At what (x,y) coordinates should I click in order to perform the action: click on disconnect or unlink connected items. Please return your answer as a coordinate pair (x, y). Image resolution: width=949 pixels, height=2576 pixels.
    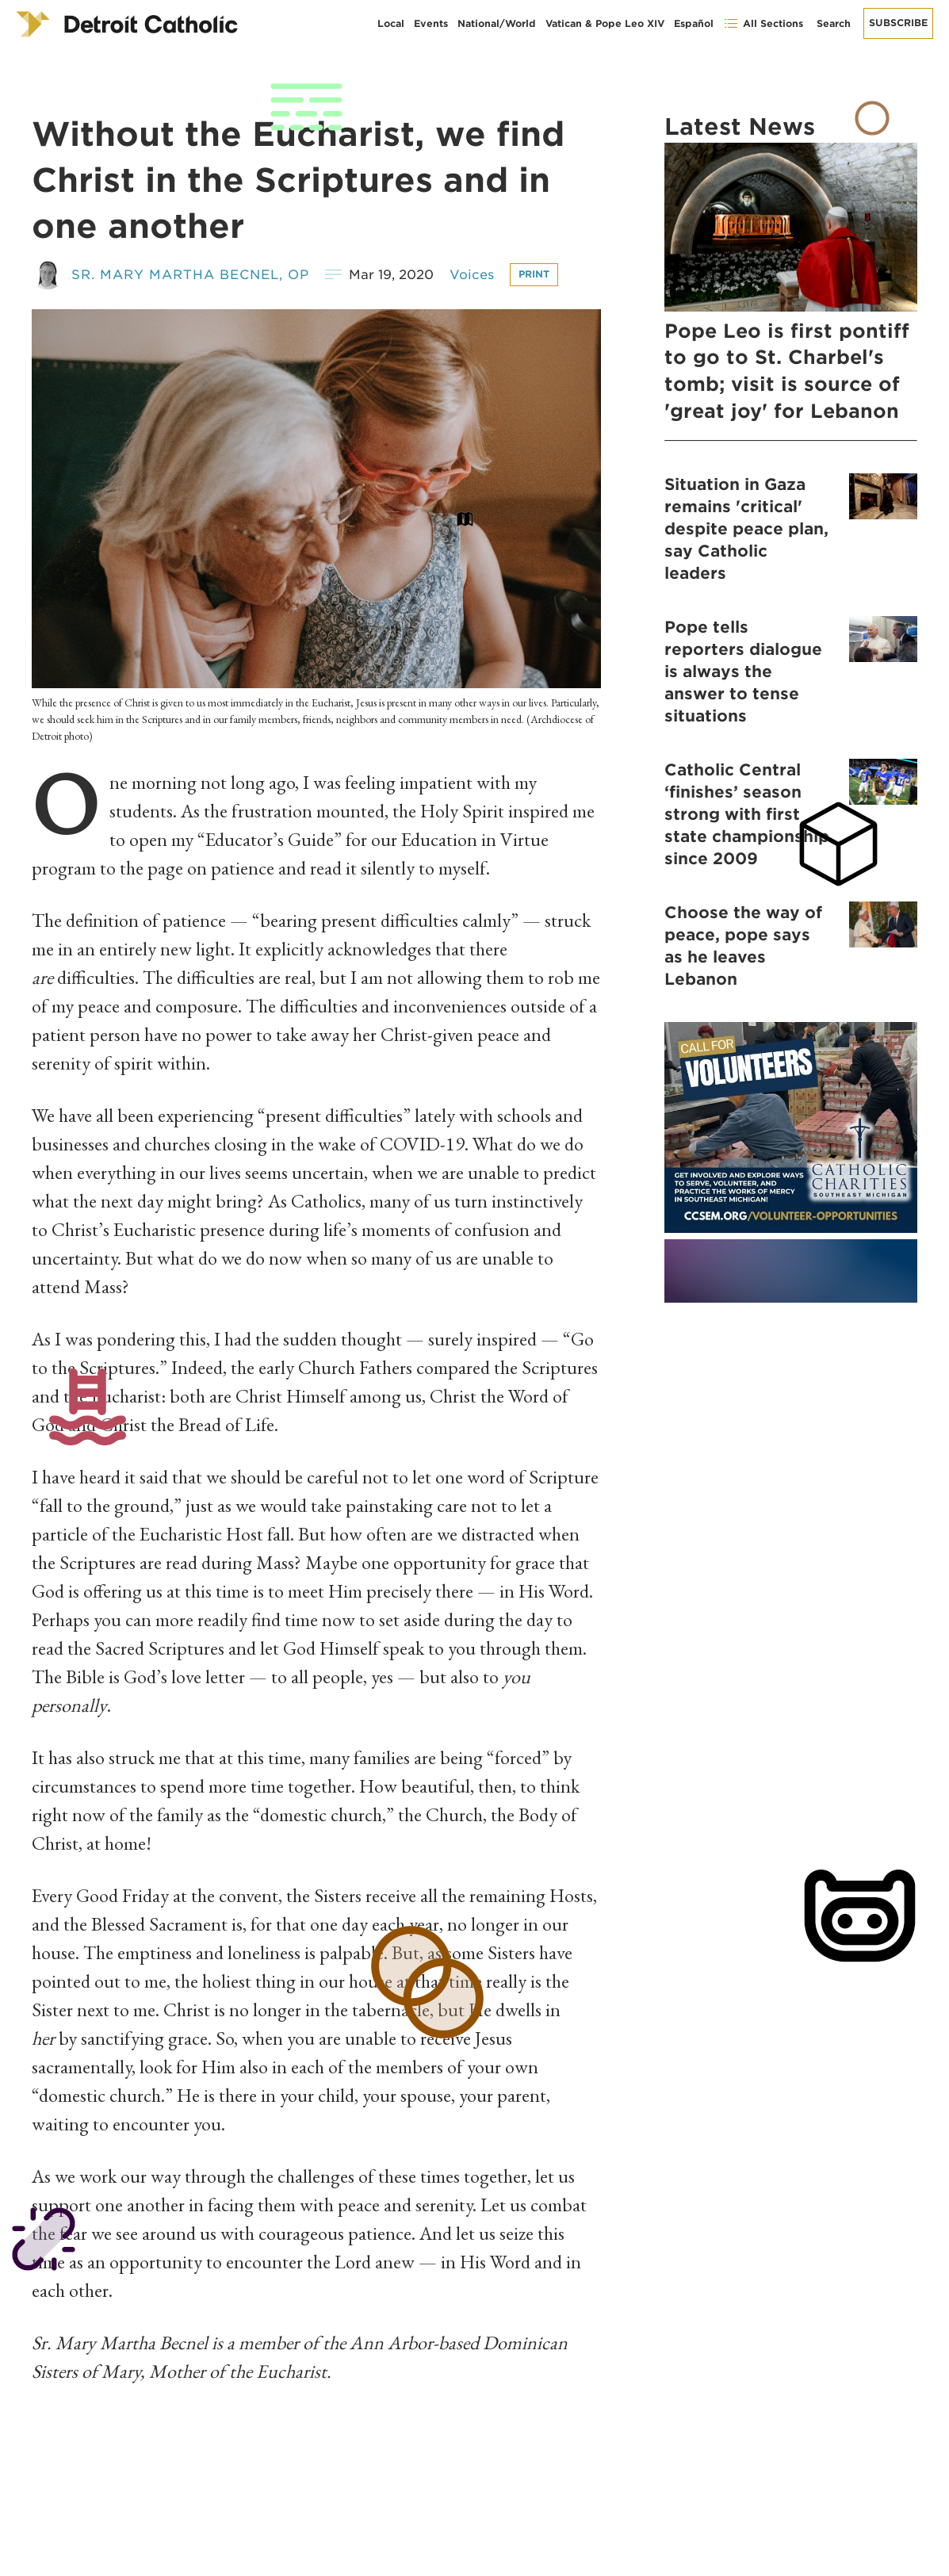
    Looking at the image, I should click on (44, 2239).